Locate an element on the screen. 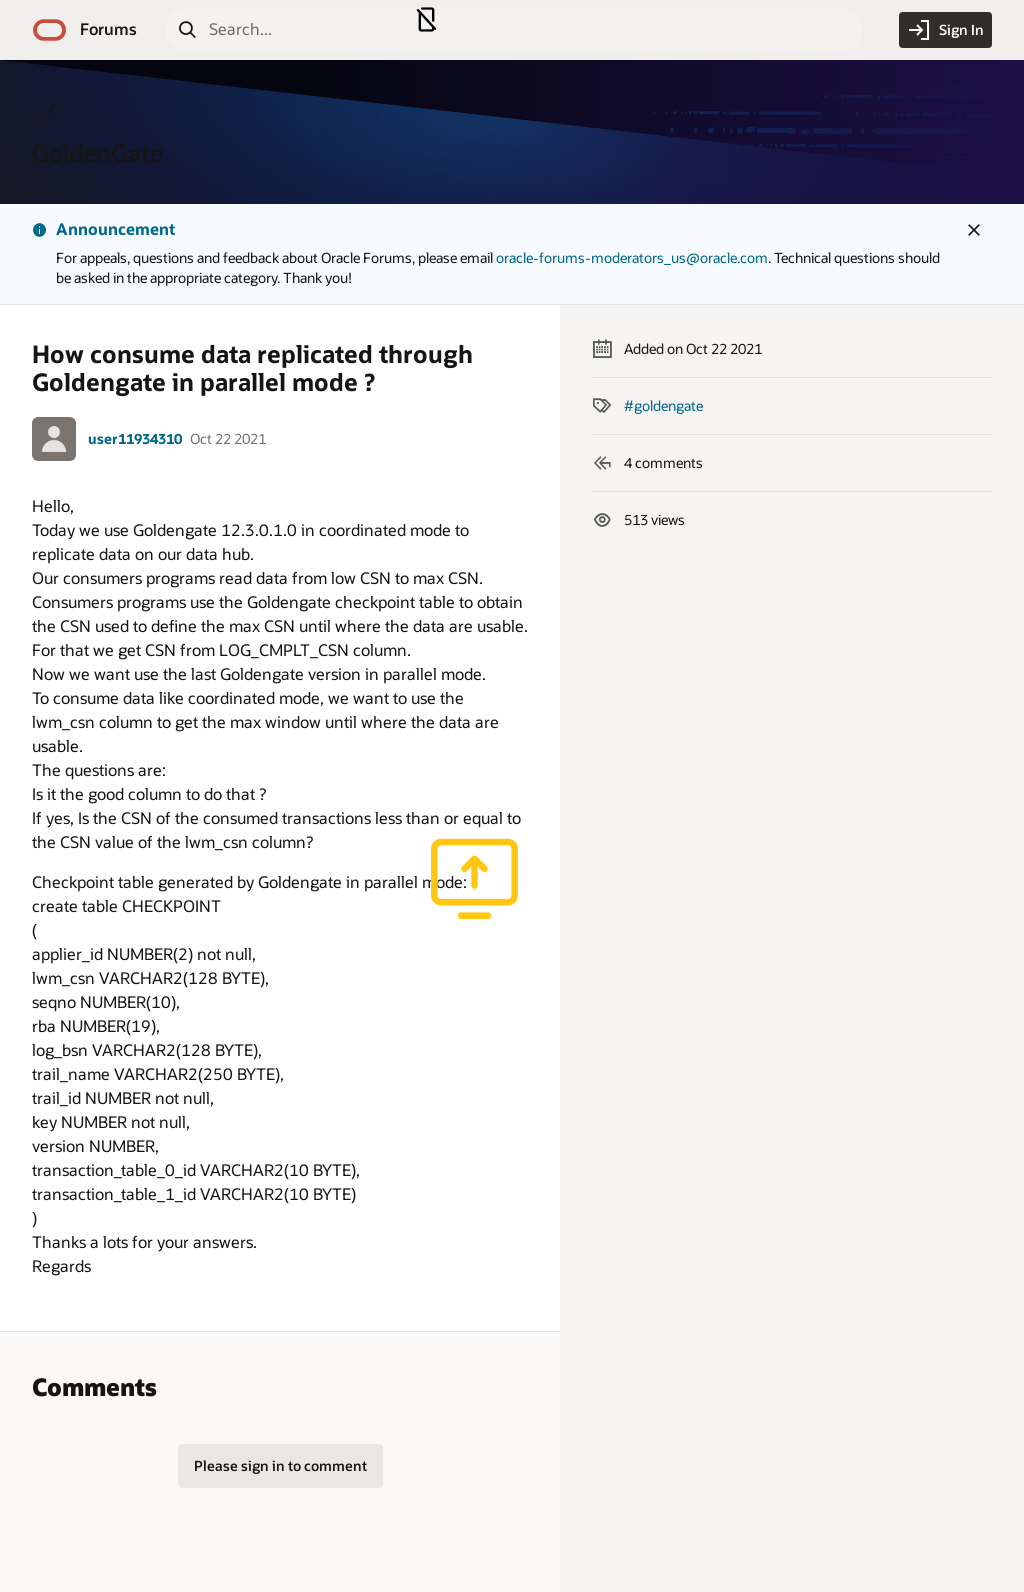  upload file to desktop or monitor is located at coordinates (474, 875).